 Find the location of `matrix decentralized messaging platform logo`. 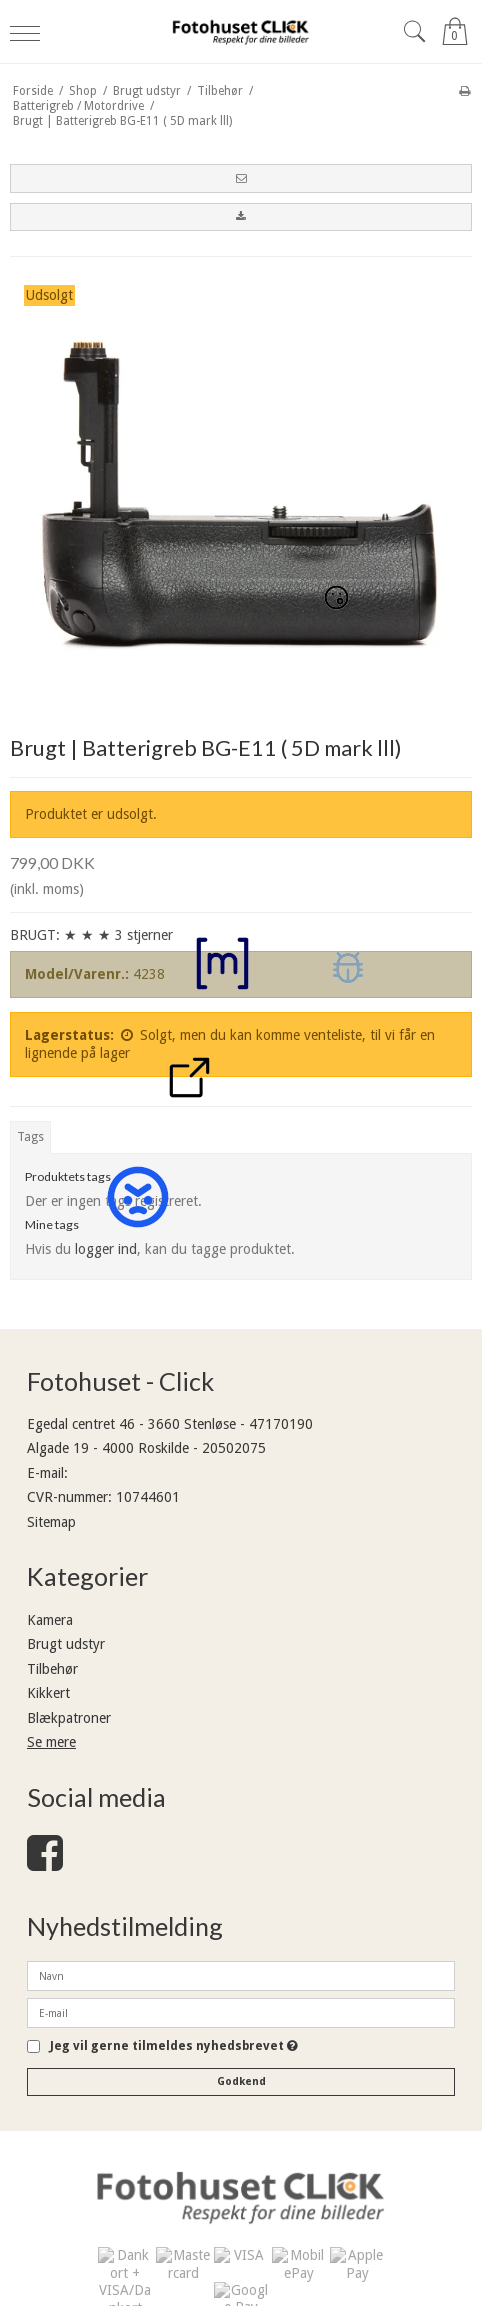

matrix decentralized messaging platform logo is located at coordinates (222, 963).